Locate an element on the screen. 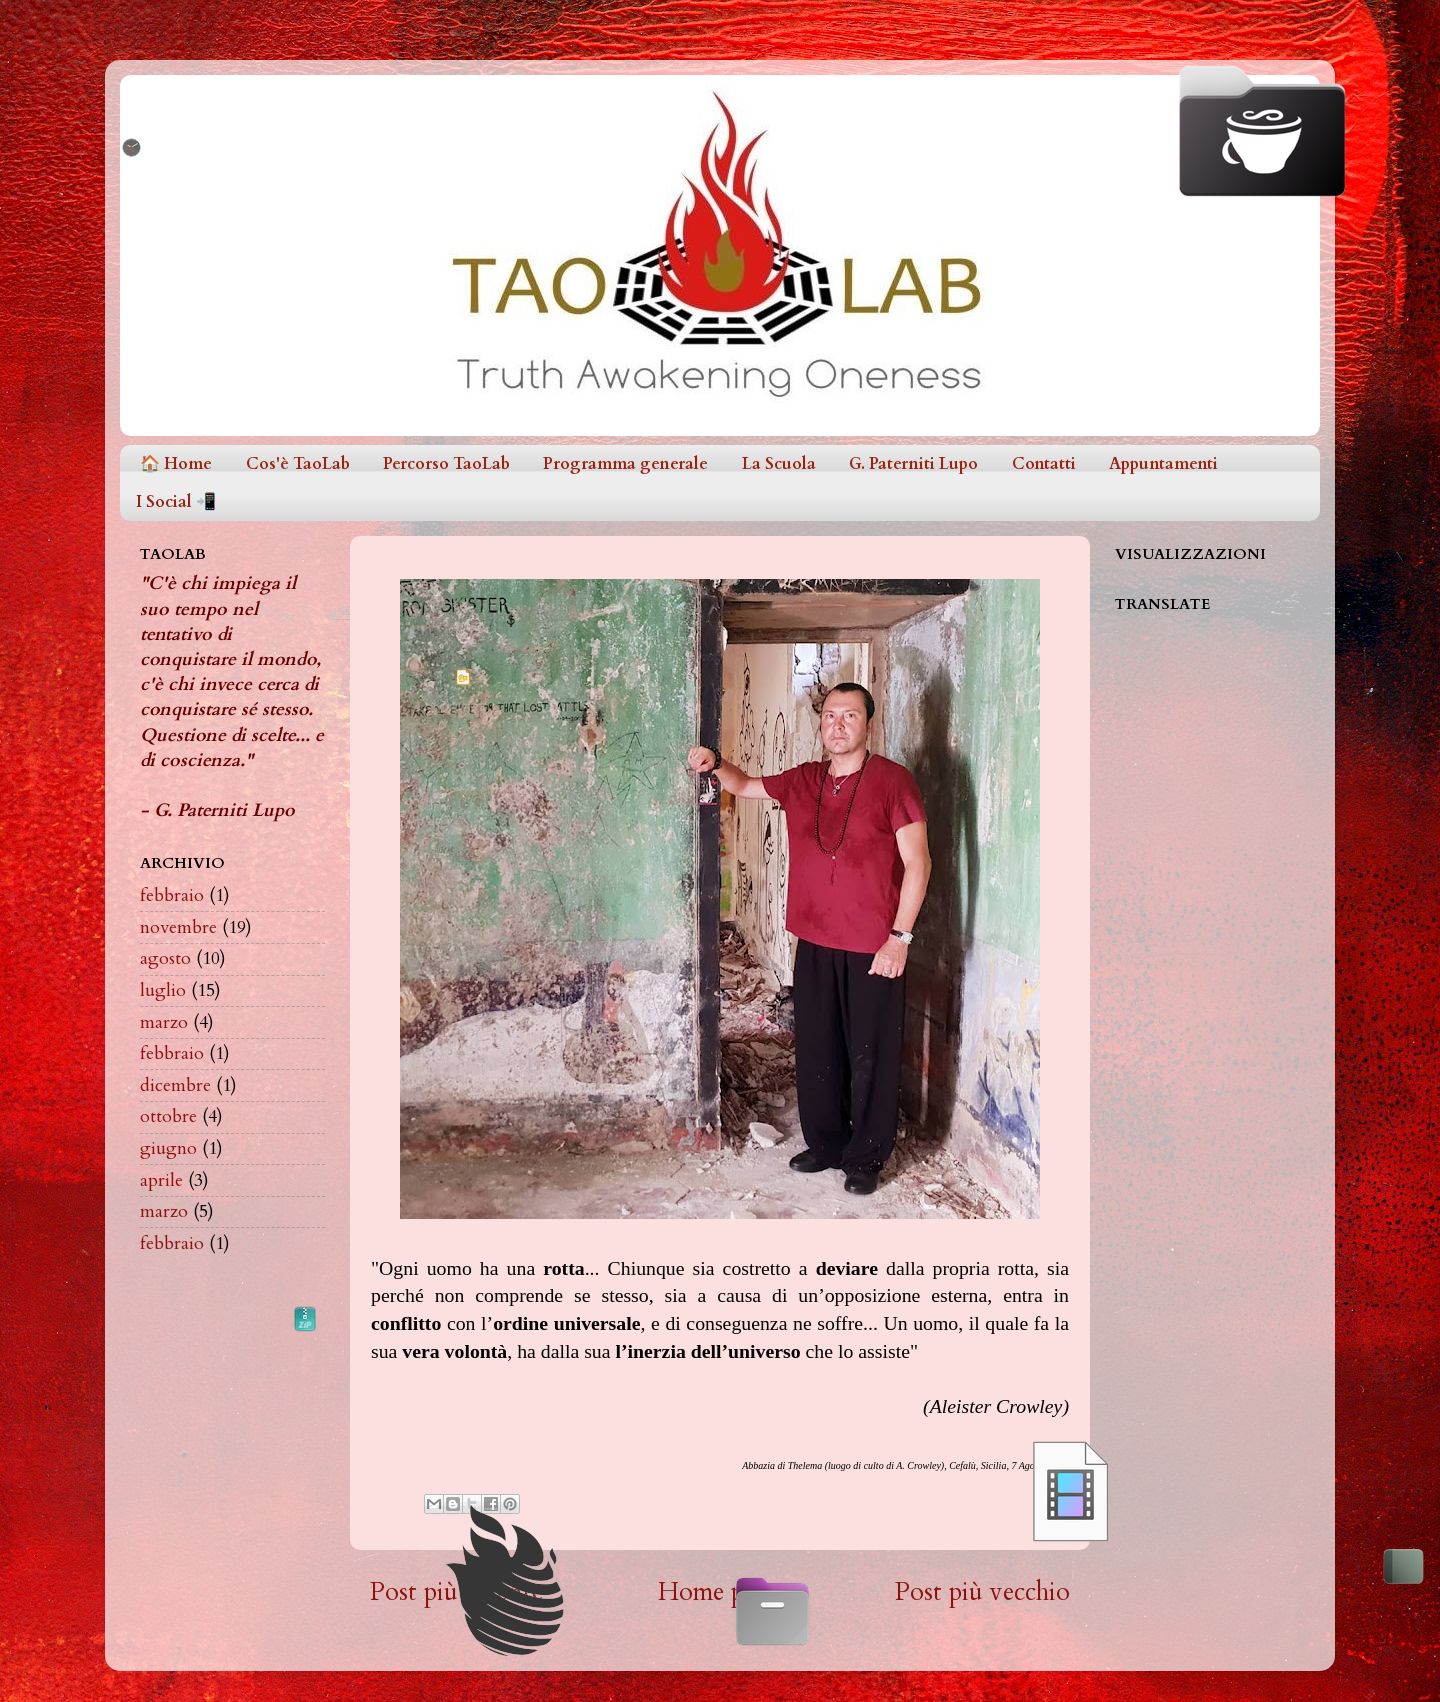  access your desktop folder is located at coordinates (1403, 1565).